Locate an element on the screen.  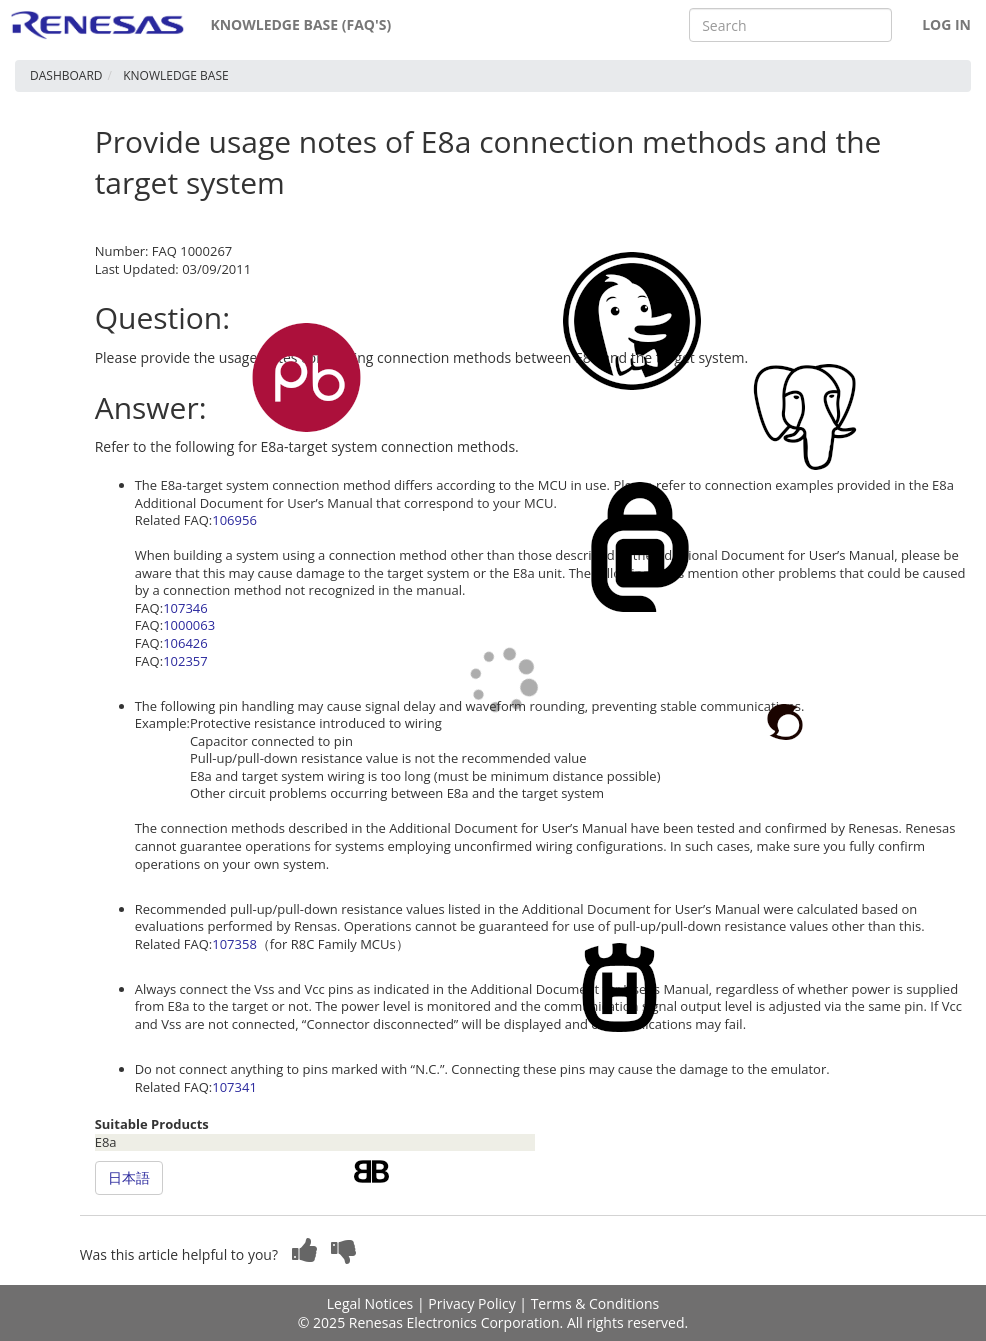
NodeBB forum software logo is located at coordinates (371, 1171).